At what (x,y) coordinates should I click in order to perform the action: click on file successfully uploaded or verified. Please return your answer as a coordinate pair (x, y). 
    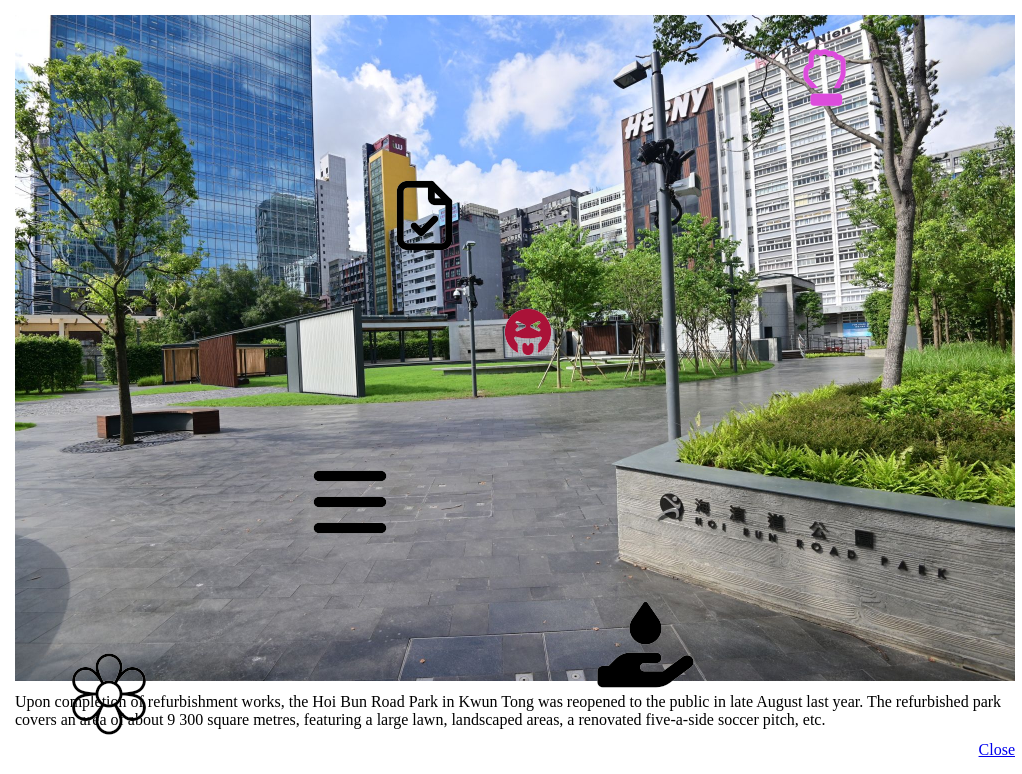
    Looking at the image, I should click on (424, 215).